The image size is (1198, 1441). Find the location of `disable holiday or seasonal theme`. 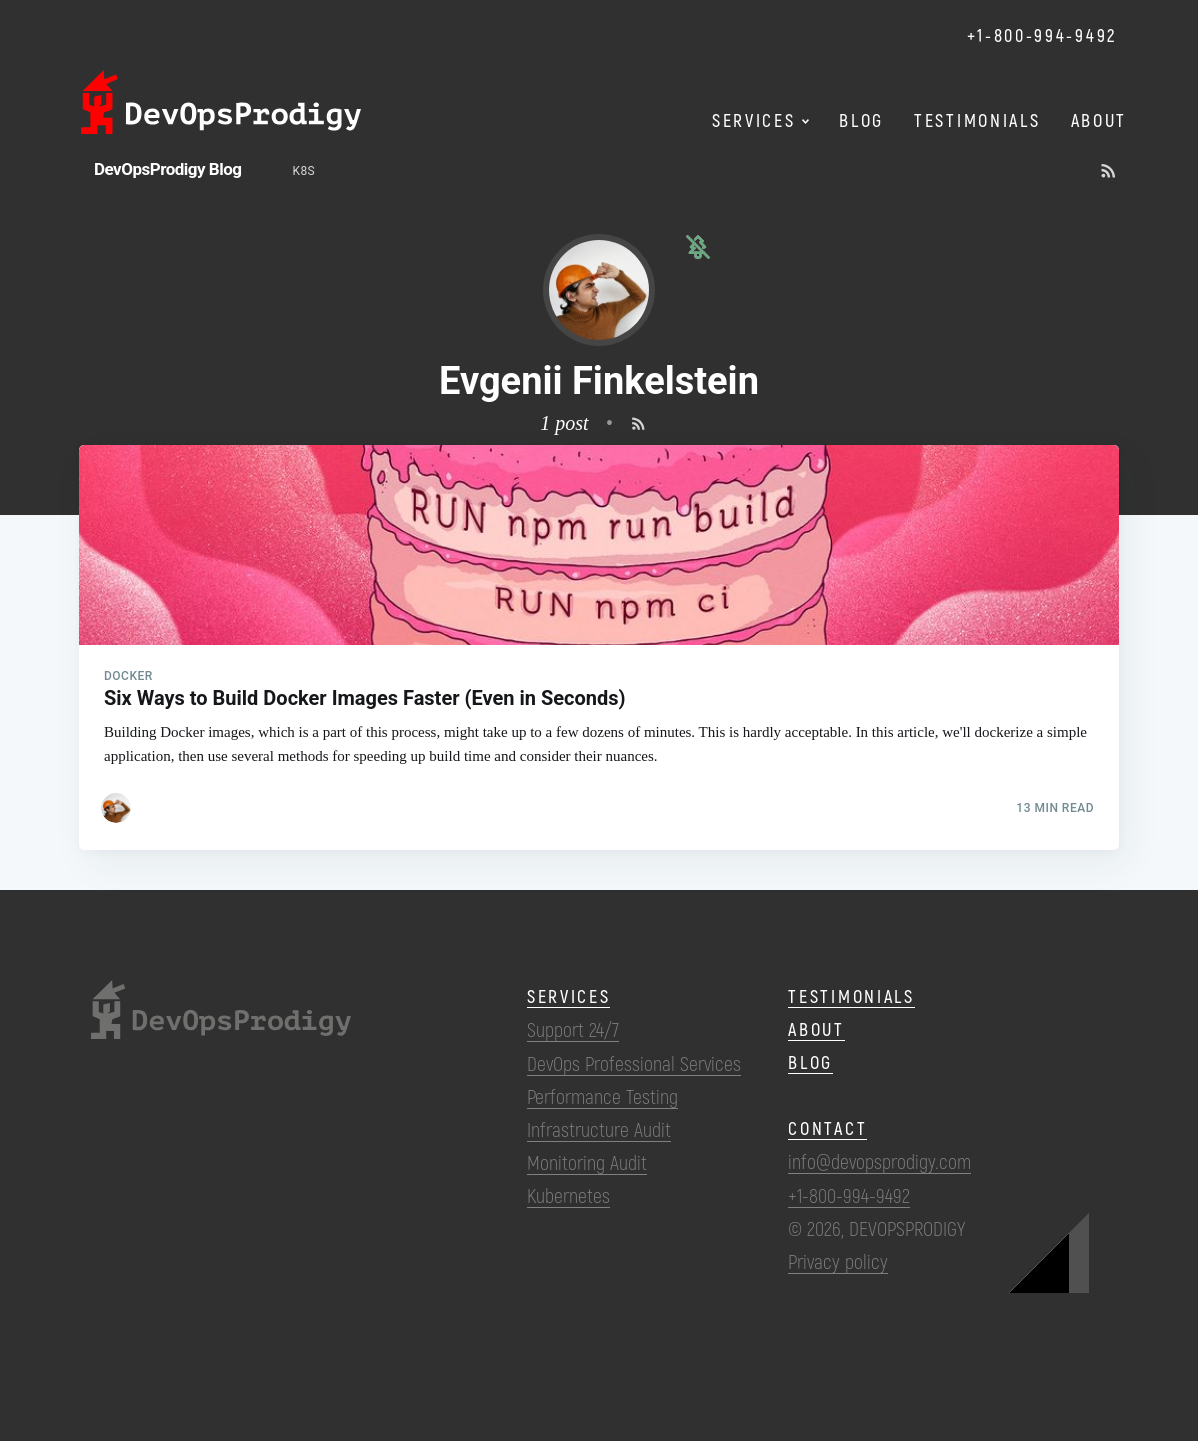

disable holiday or seasonal theme is located at coordinates (698, 247).